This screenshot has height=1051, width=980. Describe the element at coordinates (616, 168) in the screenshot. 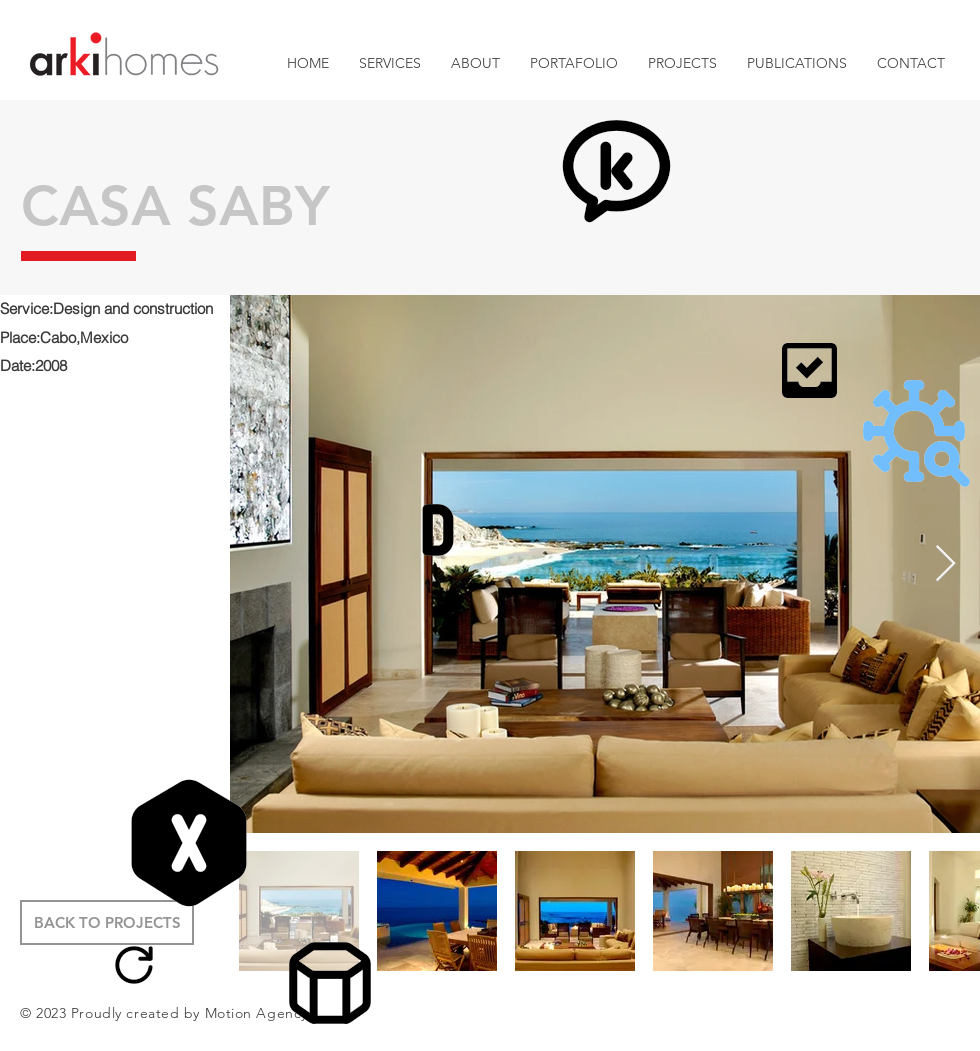

I see `open KakaoTalk messaging app` at that location.